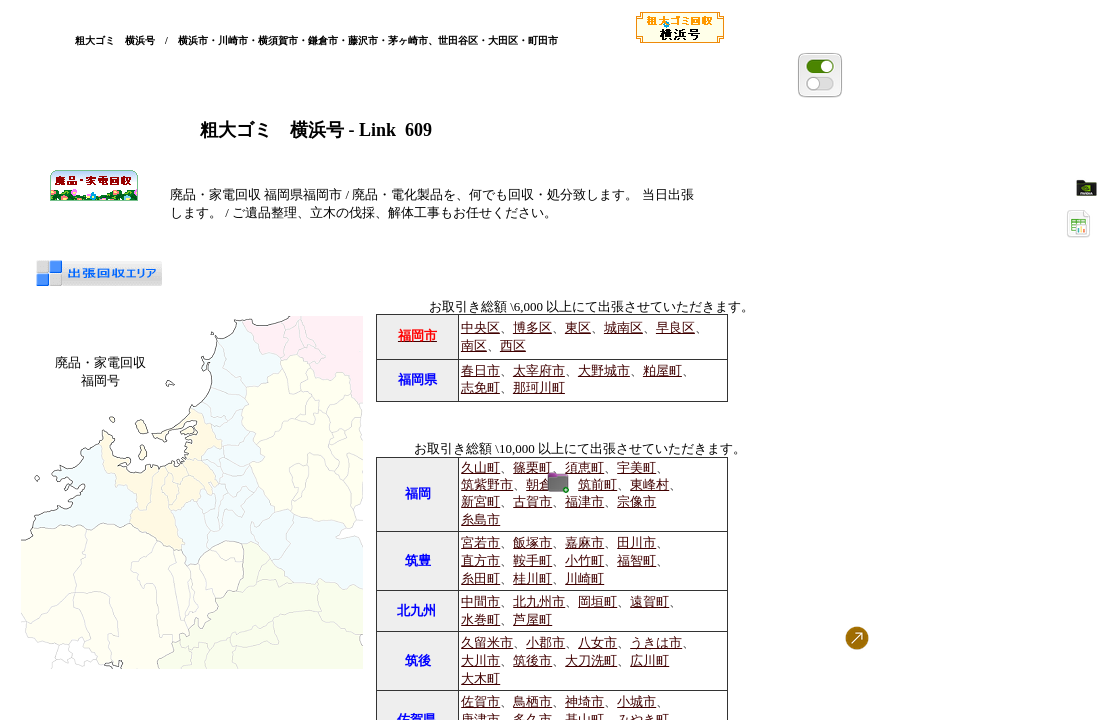 The width and height of the screenshot is (1100, 720). Describe the element at coordinates (1086, 188) in the screenshot. I see `open nvidia application files folder` at that location.